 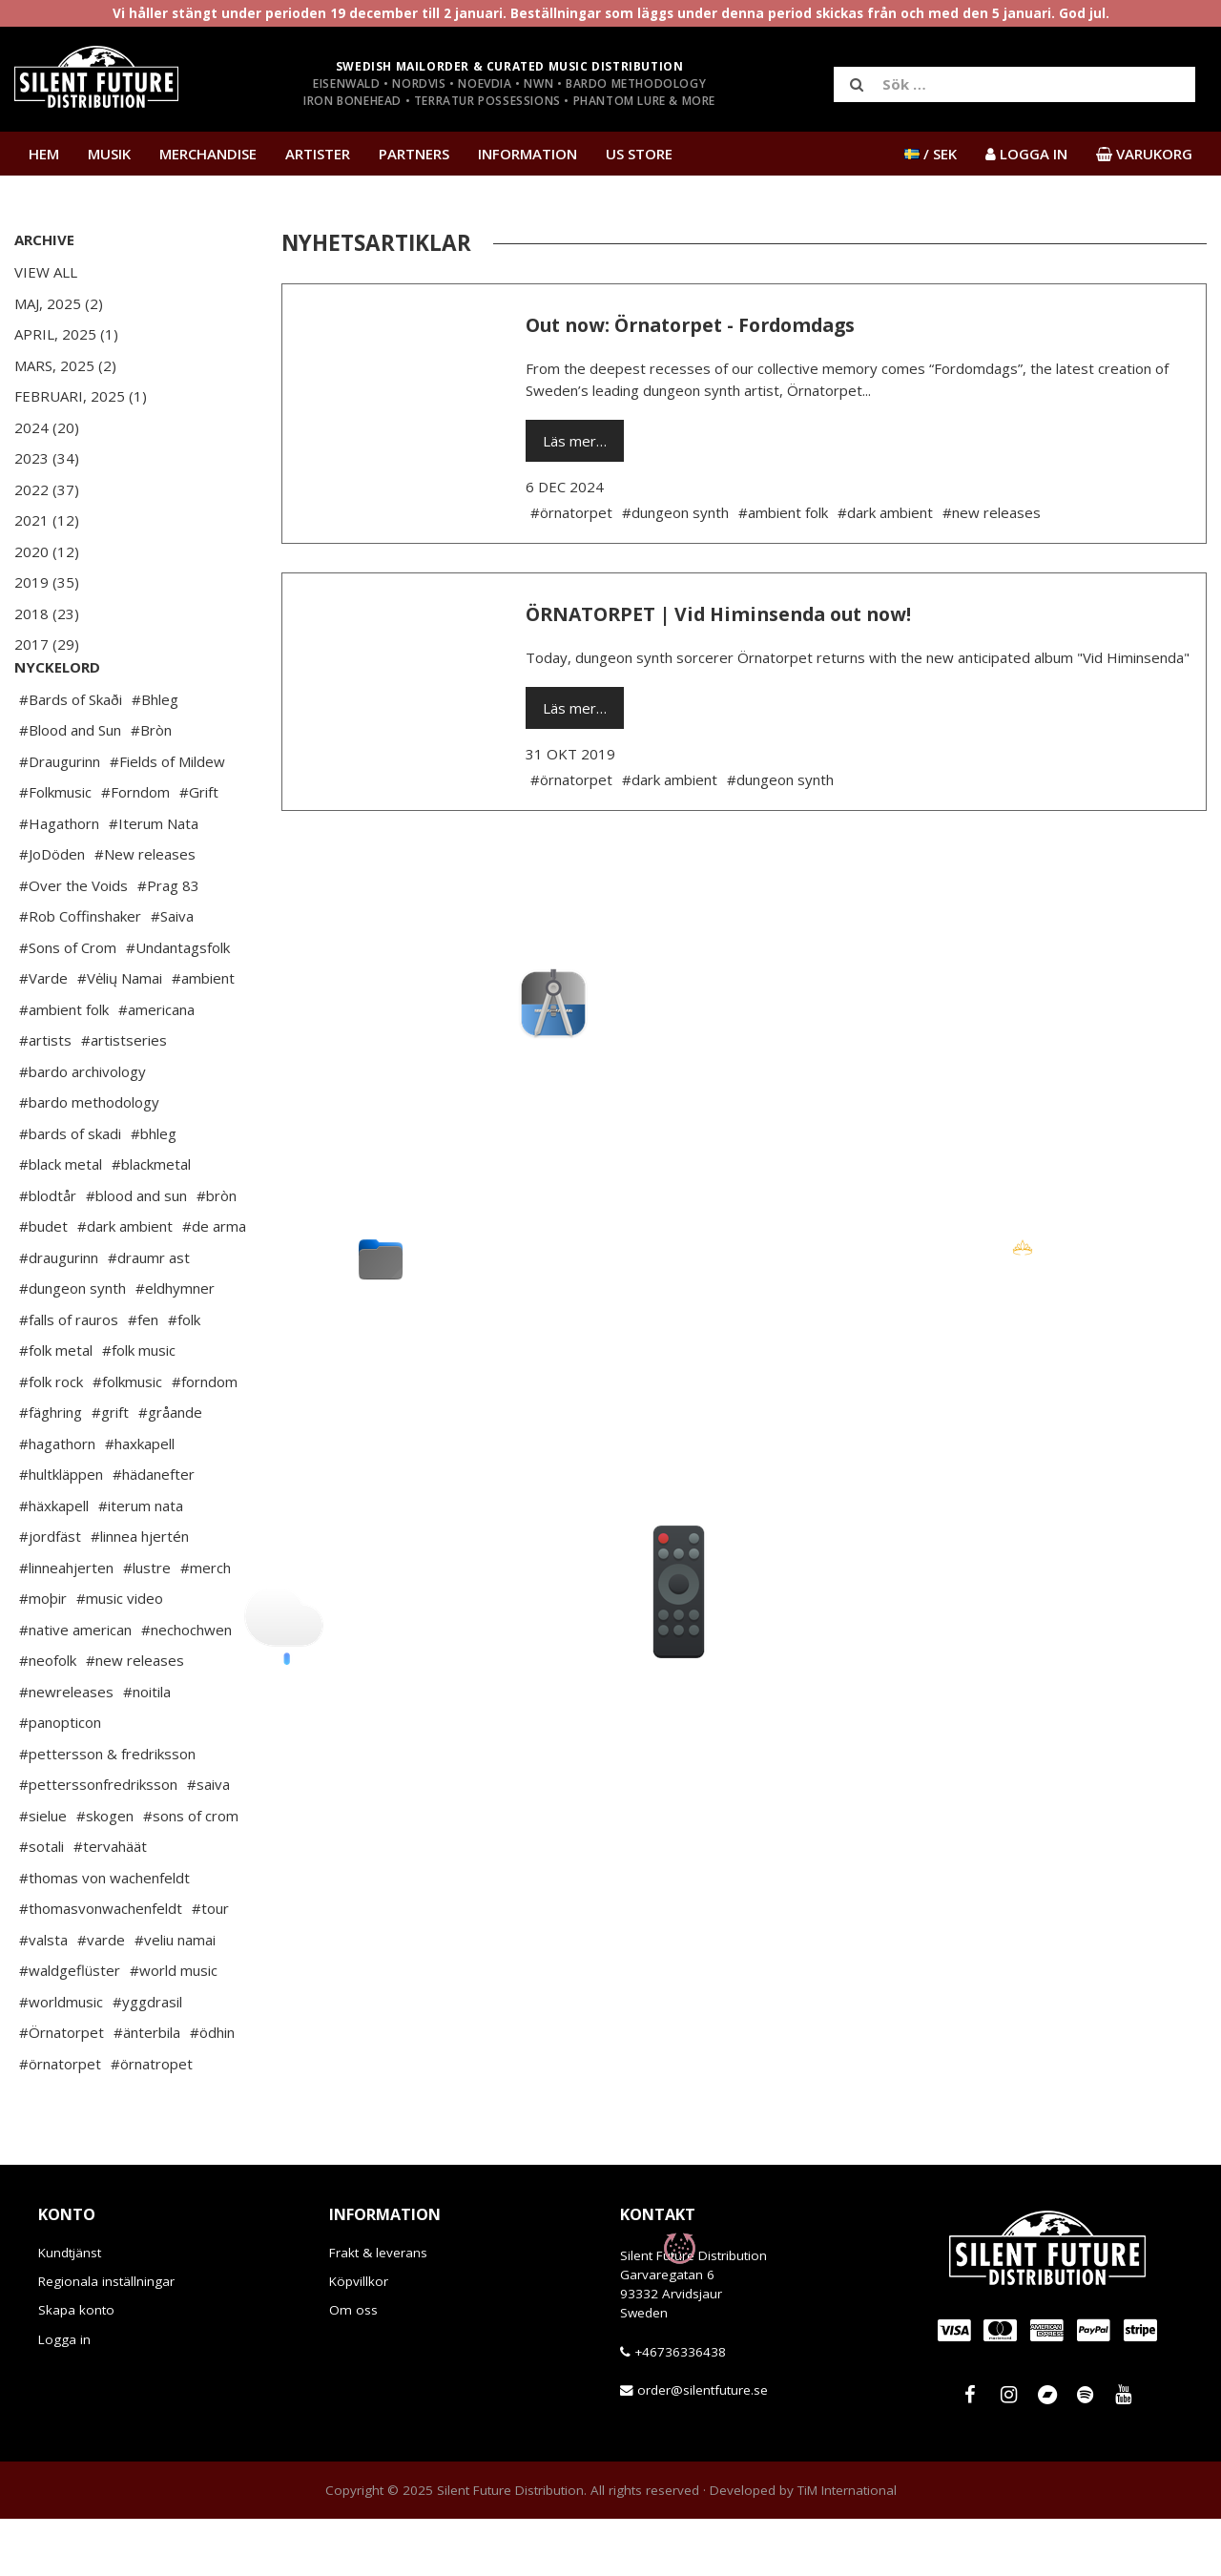 I want to click on indicates royalty or premium status, so click(x=1023, y=1249).